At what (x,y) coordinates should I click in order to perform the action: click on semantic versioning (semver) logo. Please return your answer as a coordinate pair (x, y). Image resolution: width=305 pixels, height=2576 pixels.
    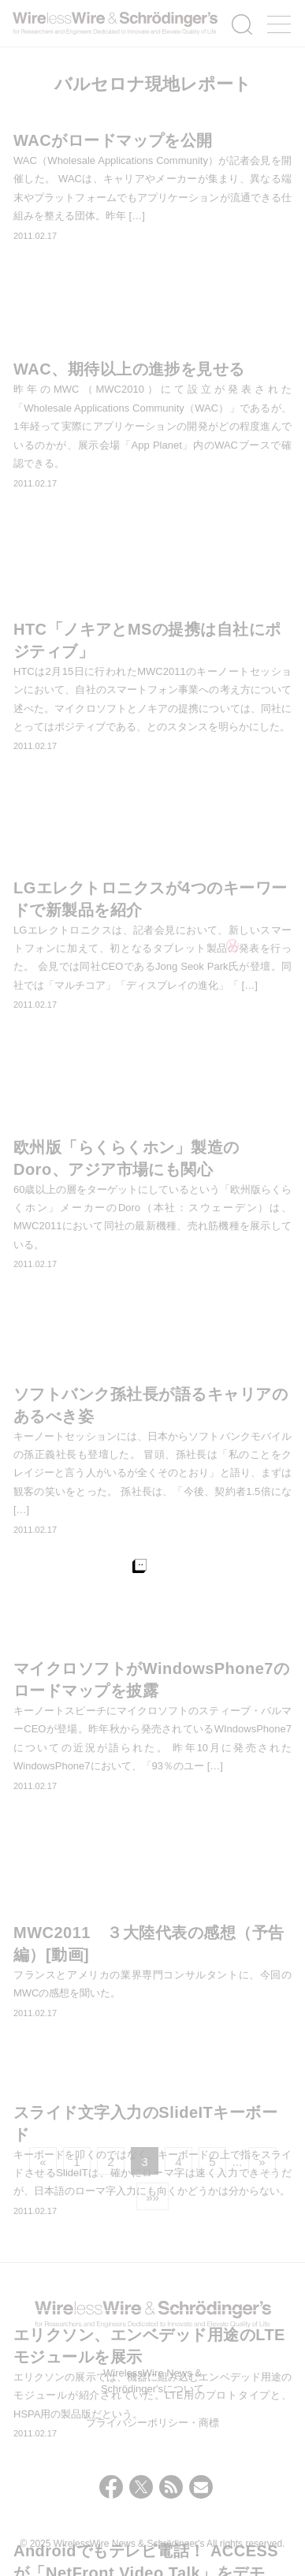
    Looking at the image, I should click on (232, 945).